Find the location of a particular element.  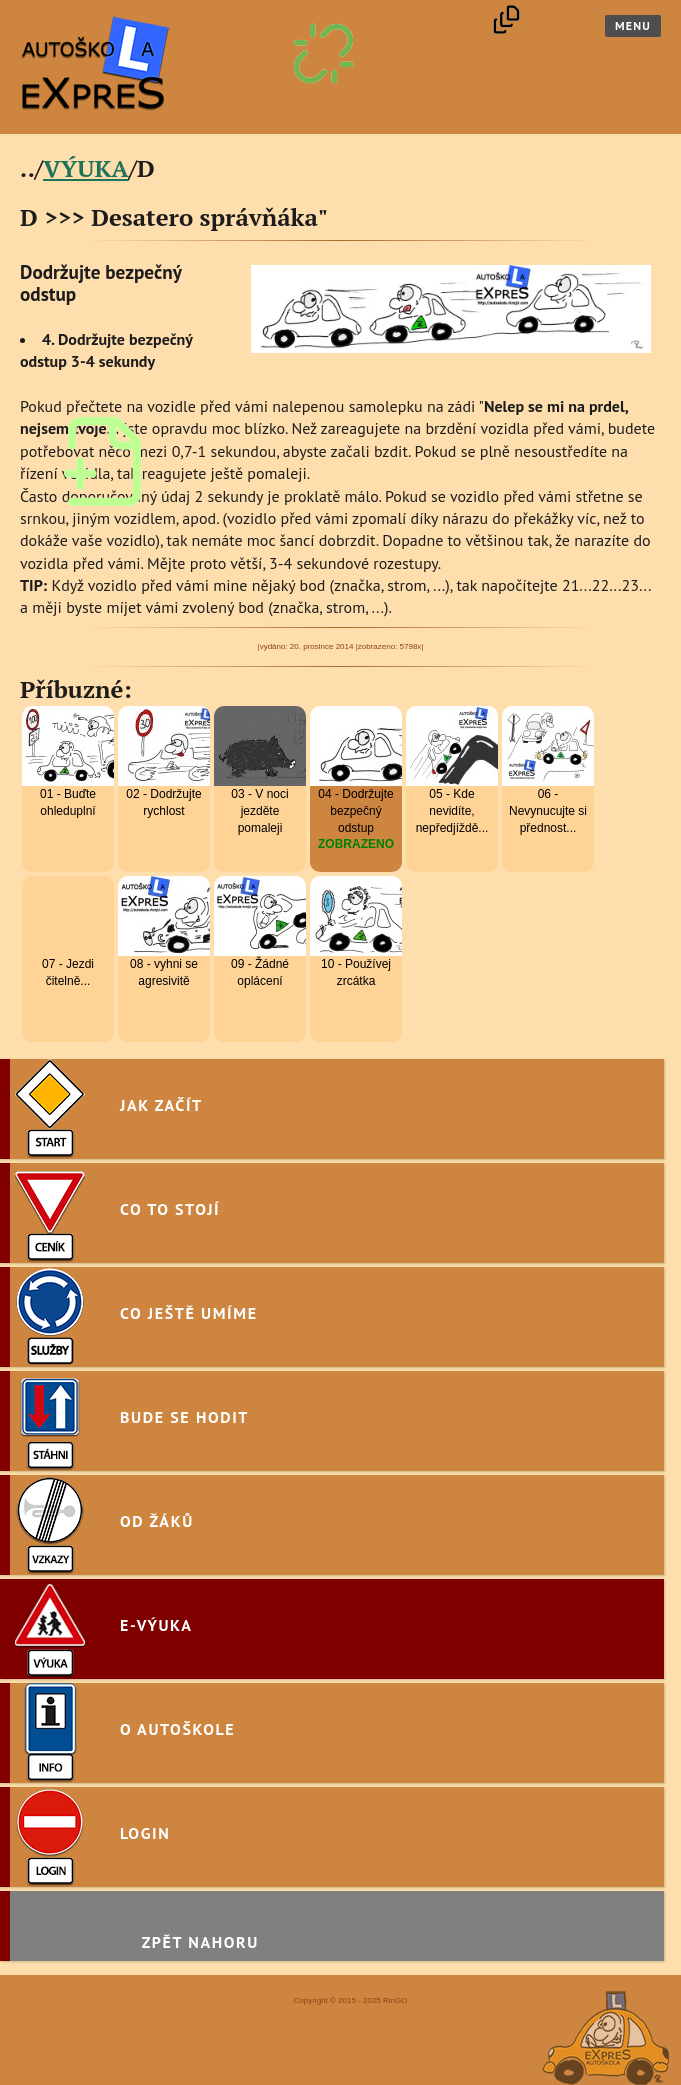

remove or break a link connection is located at coordinates (323, 53).